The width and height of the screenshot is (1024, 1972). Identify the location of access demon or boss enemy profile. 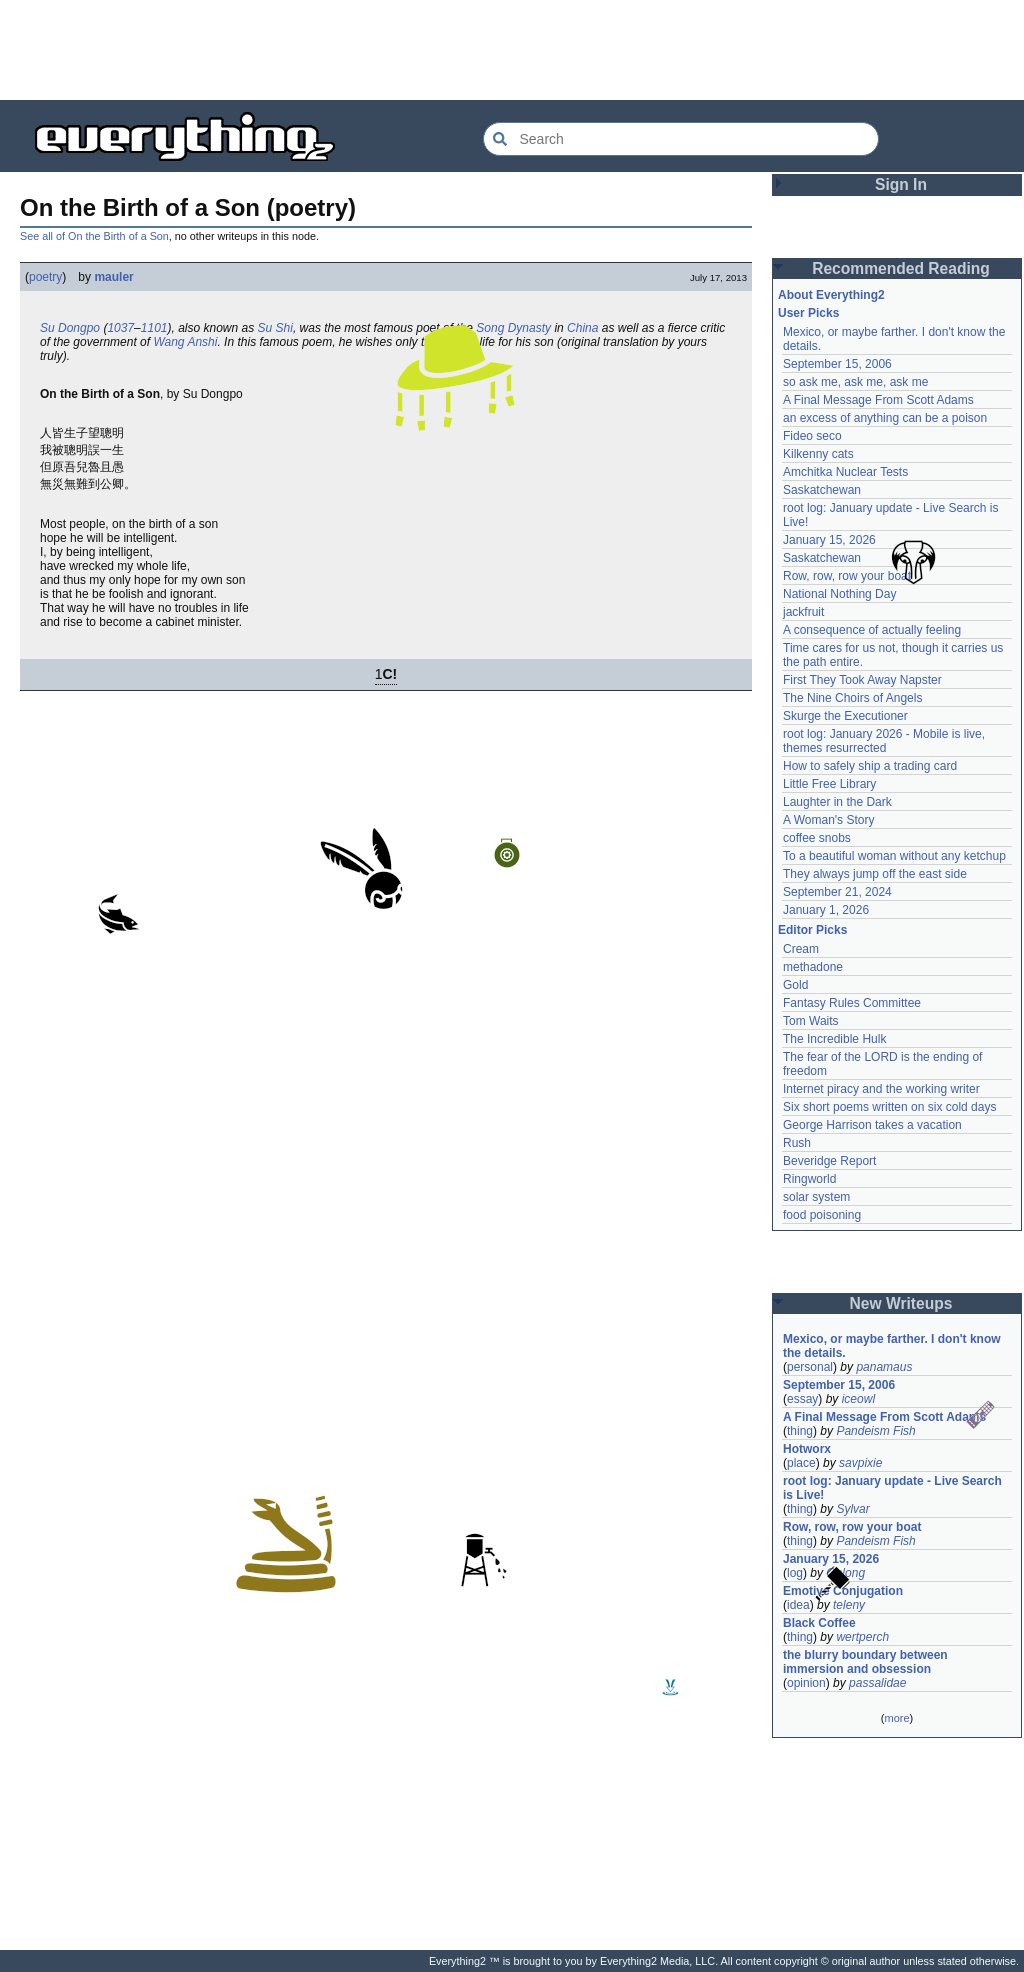
(913, 562).